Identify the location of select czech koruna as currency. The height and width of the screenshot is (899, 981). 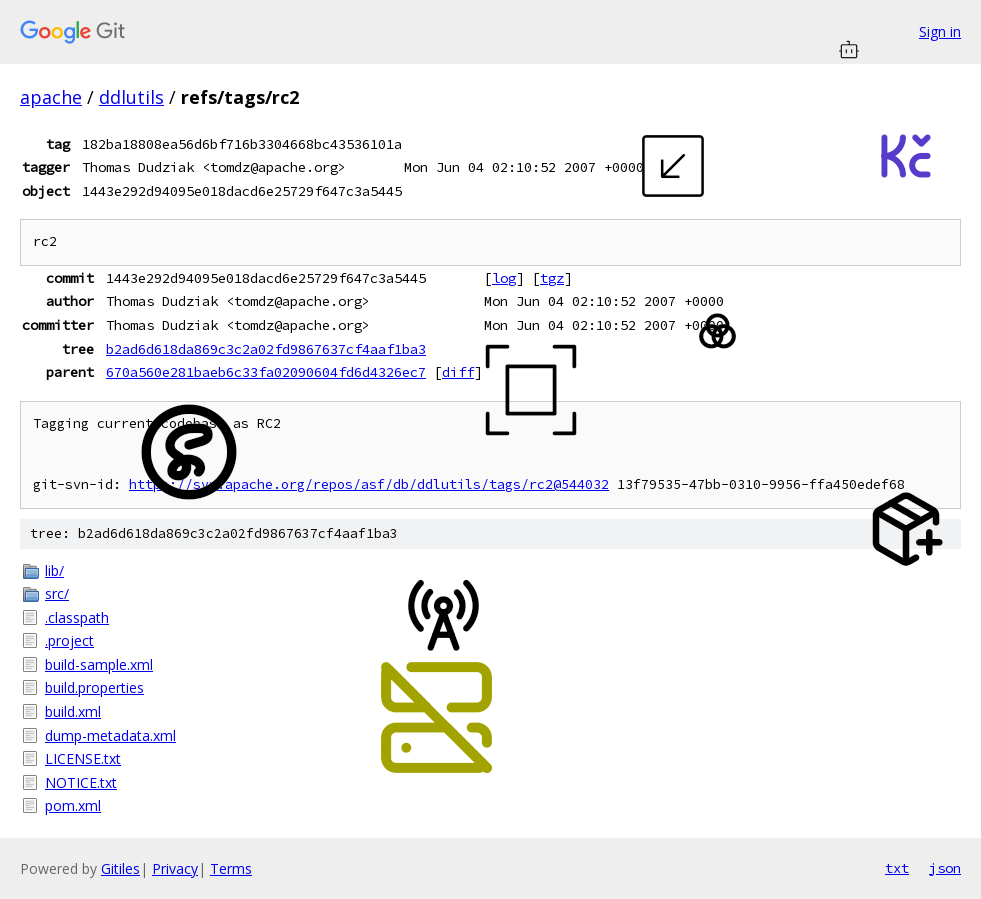
(906, 156).